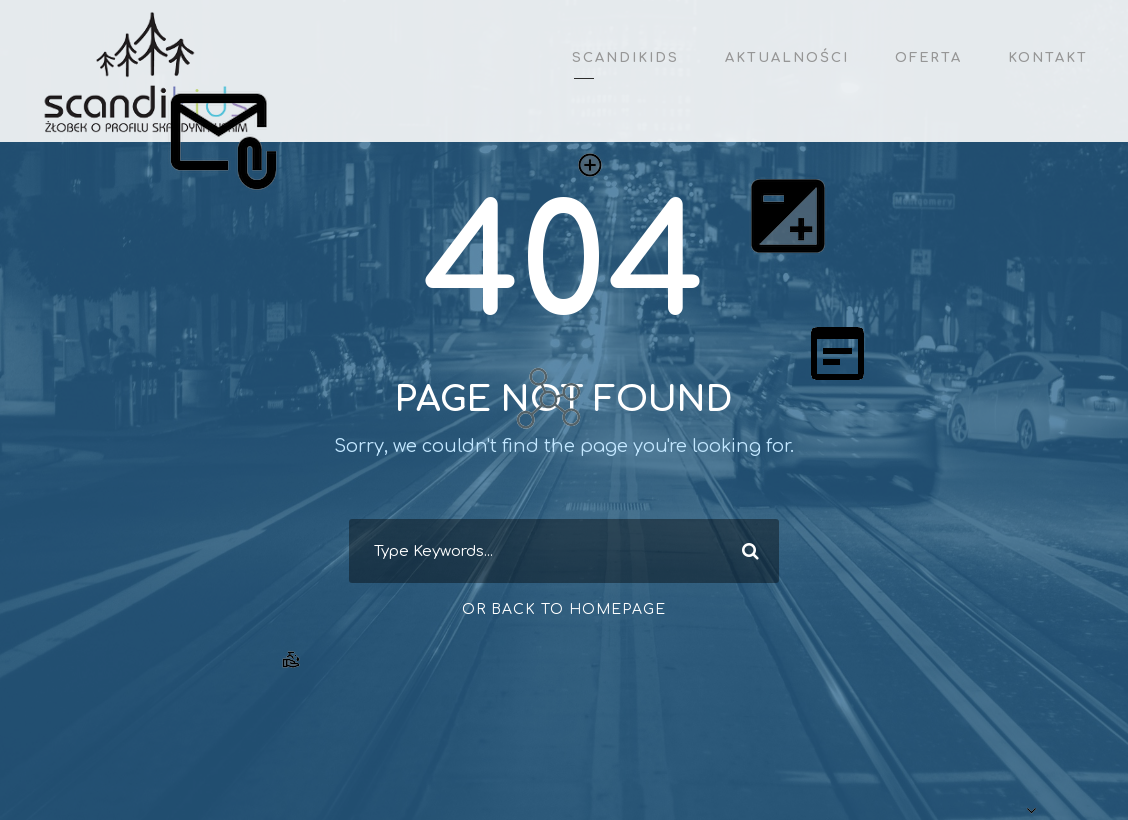 The image size is (1128, 820). I want to click on add a new item, so click(590, 165).